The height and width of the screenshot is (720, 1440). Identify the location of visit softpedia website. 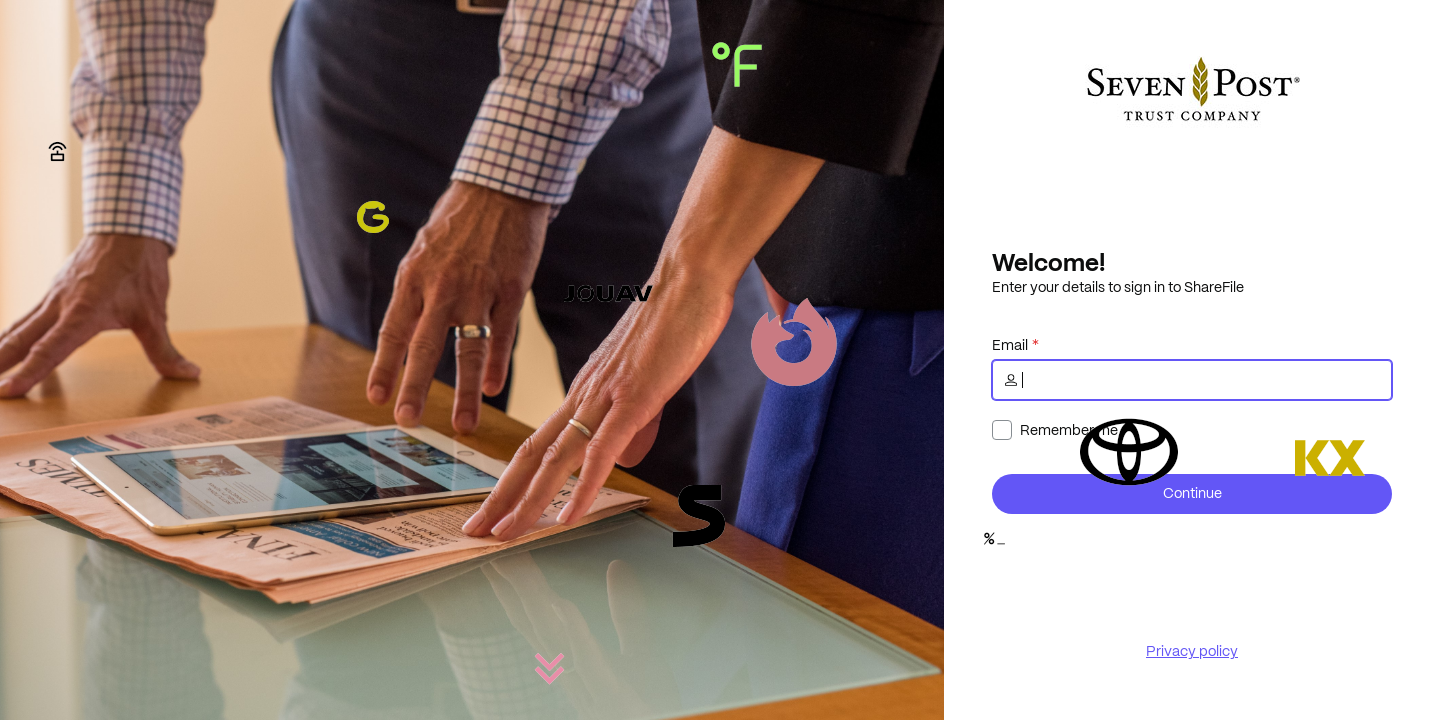
(699, 516).